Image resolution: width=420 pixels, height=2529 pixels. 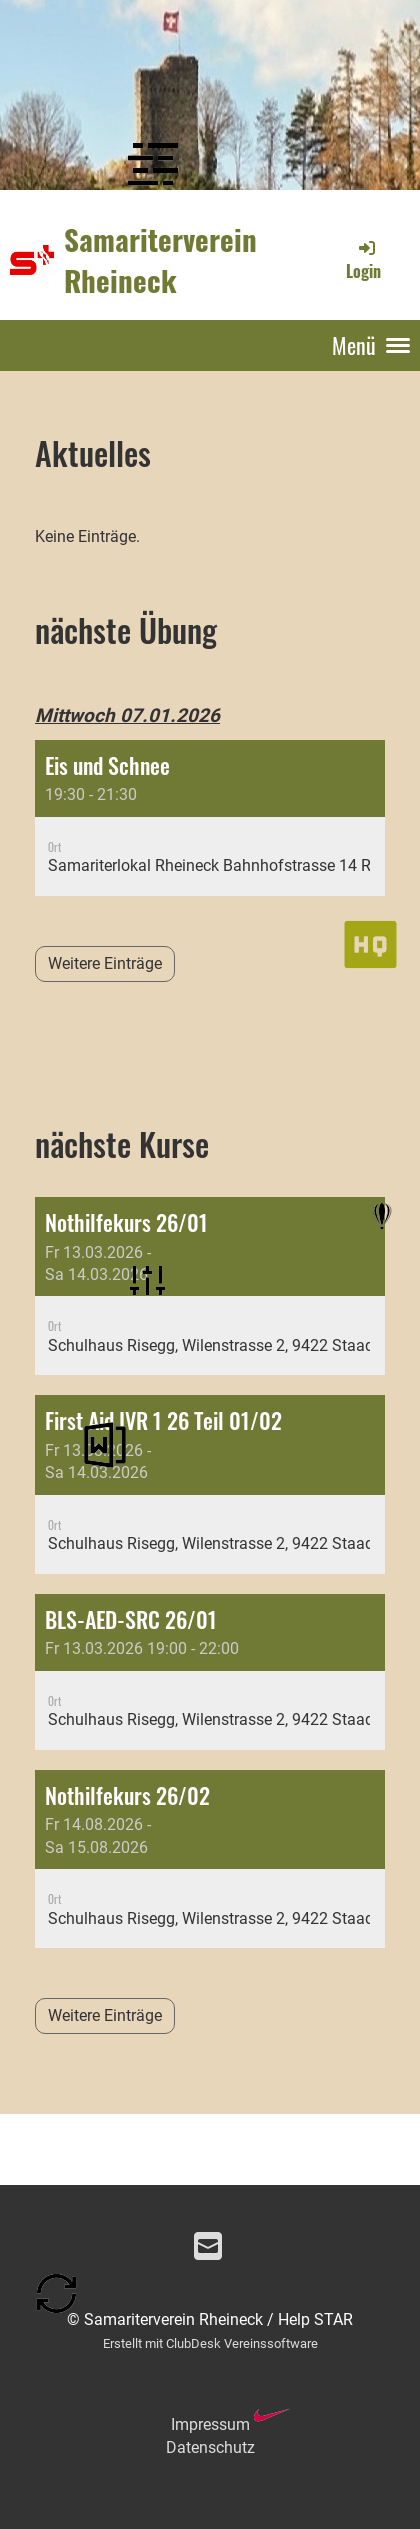 I want to click on indicates misty or foggy weather conditions, so click(x=153, y=163).